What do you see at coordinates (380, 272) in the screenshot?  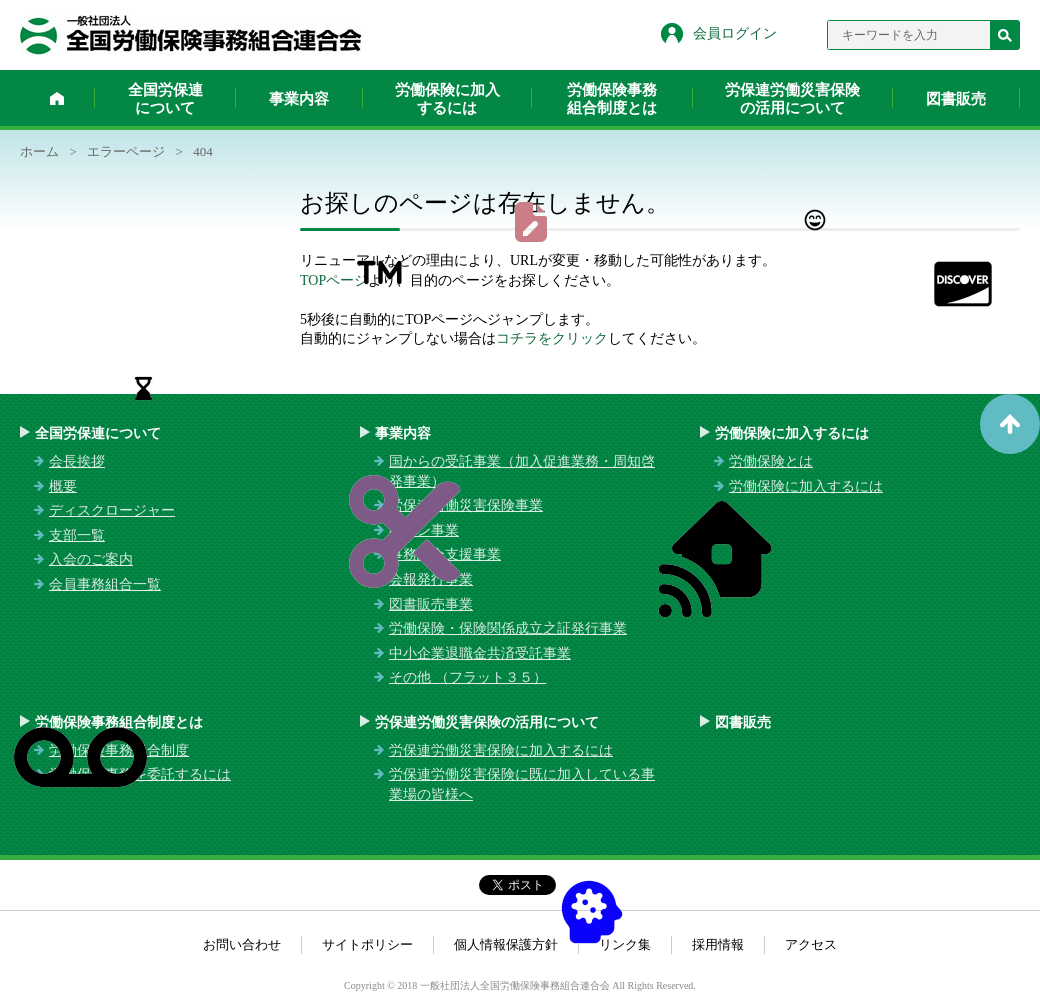 I see `indicates trademarked content or branding` at bounding box center [380, 272].